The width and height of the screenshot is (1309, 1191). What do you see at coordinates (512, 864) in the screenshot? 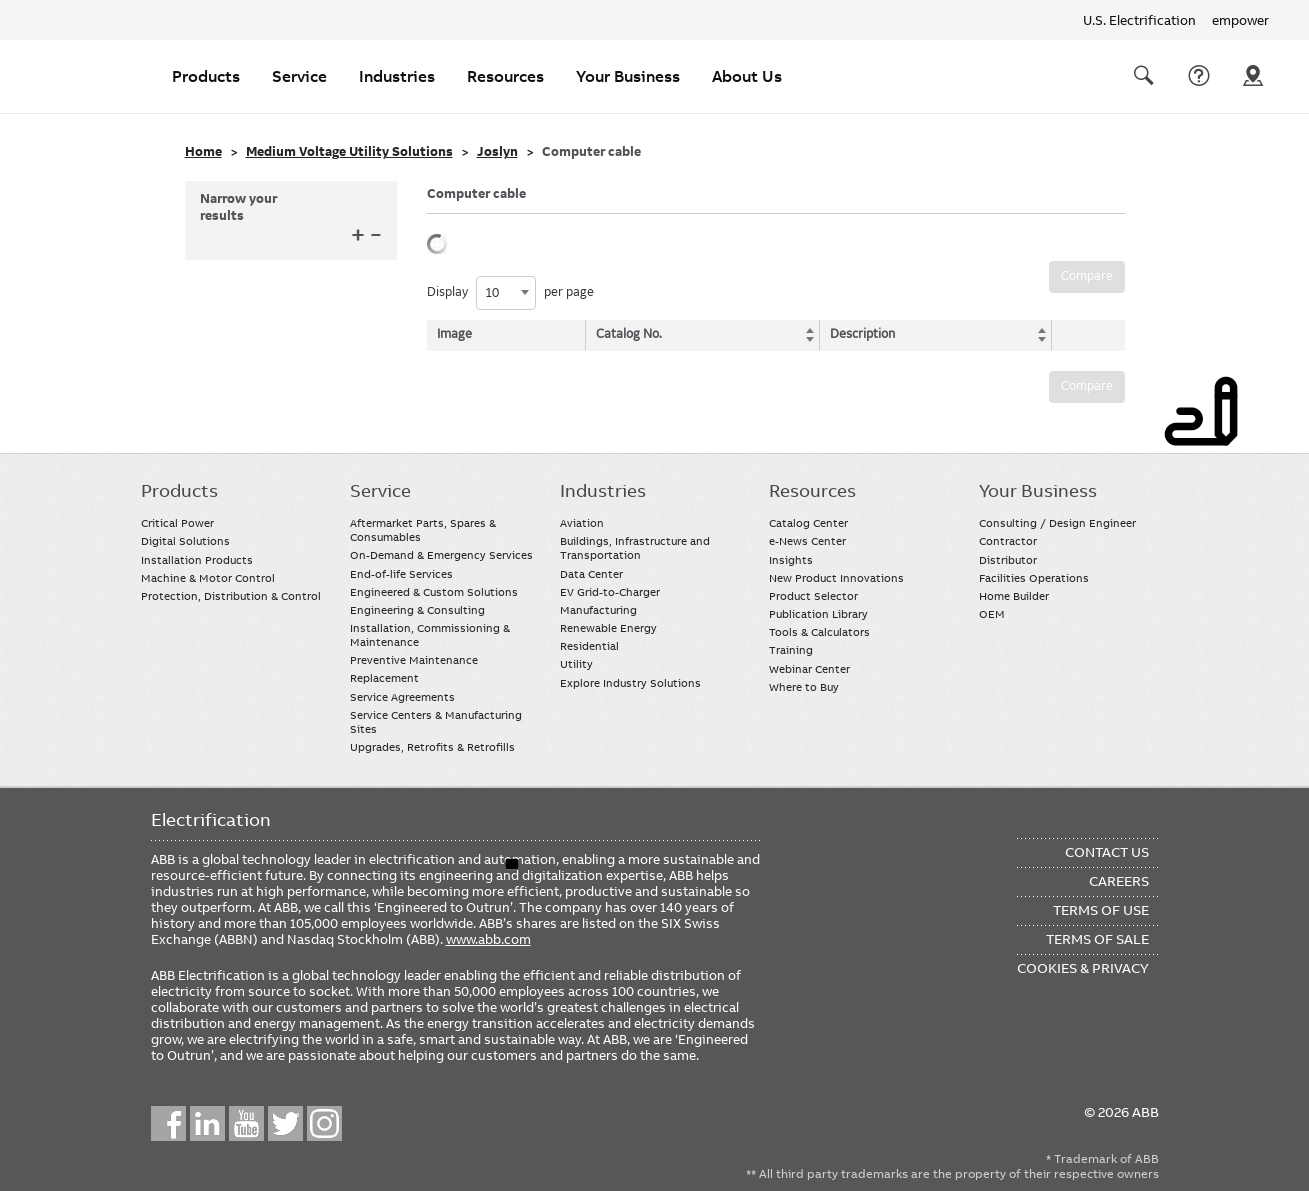
I see `switch to landscape orientation` at bounding box center [512, 864].